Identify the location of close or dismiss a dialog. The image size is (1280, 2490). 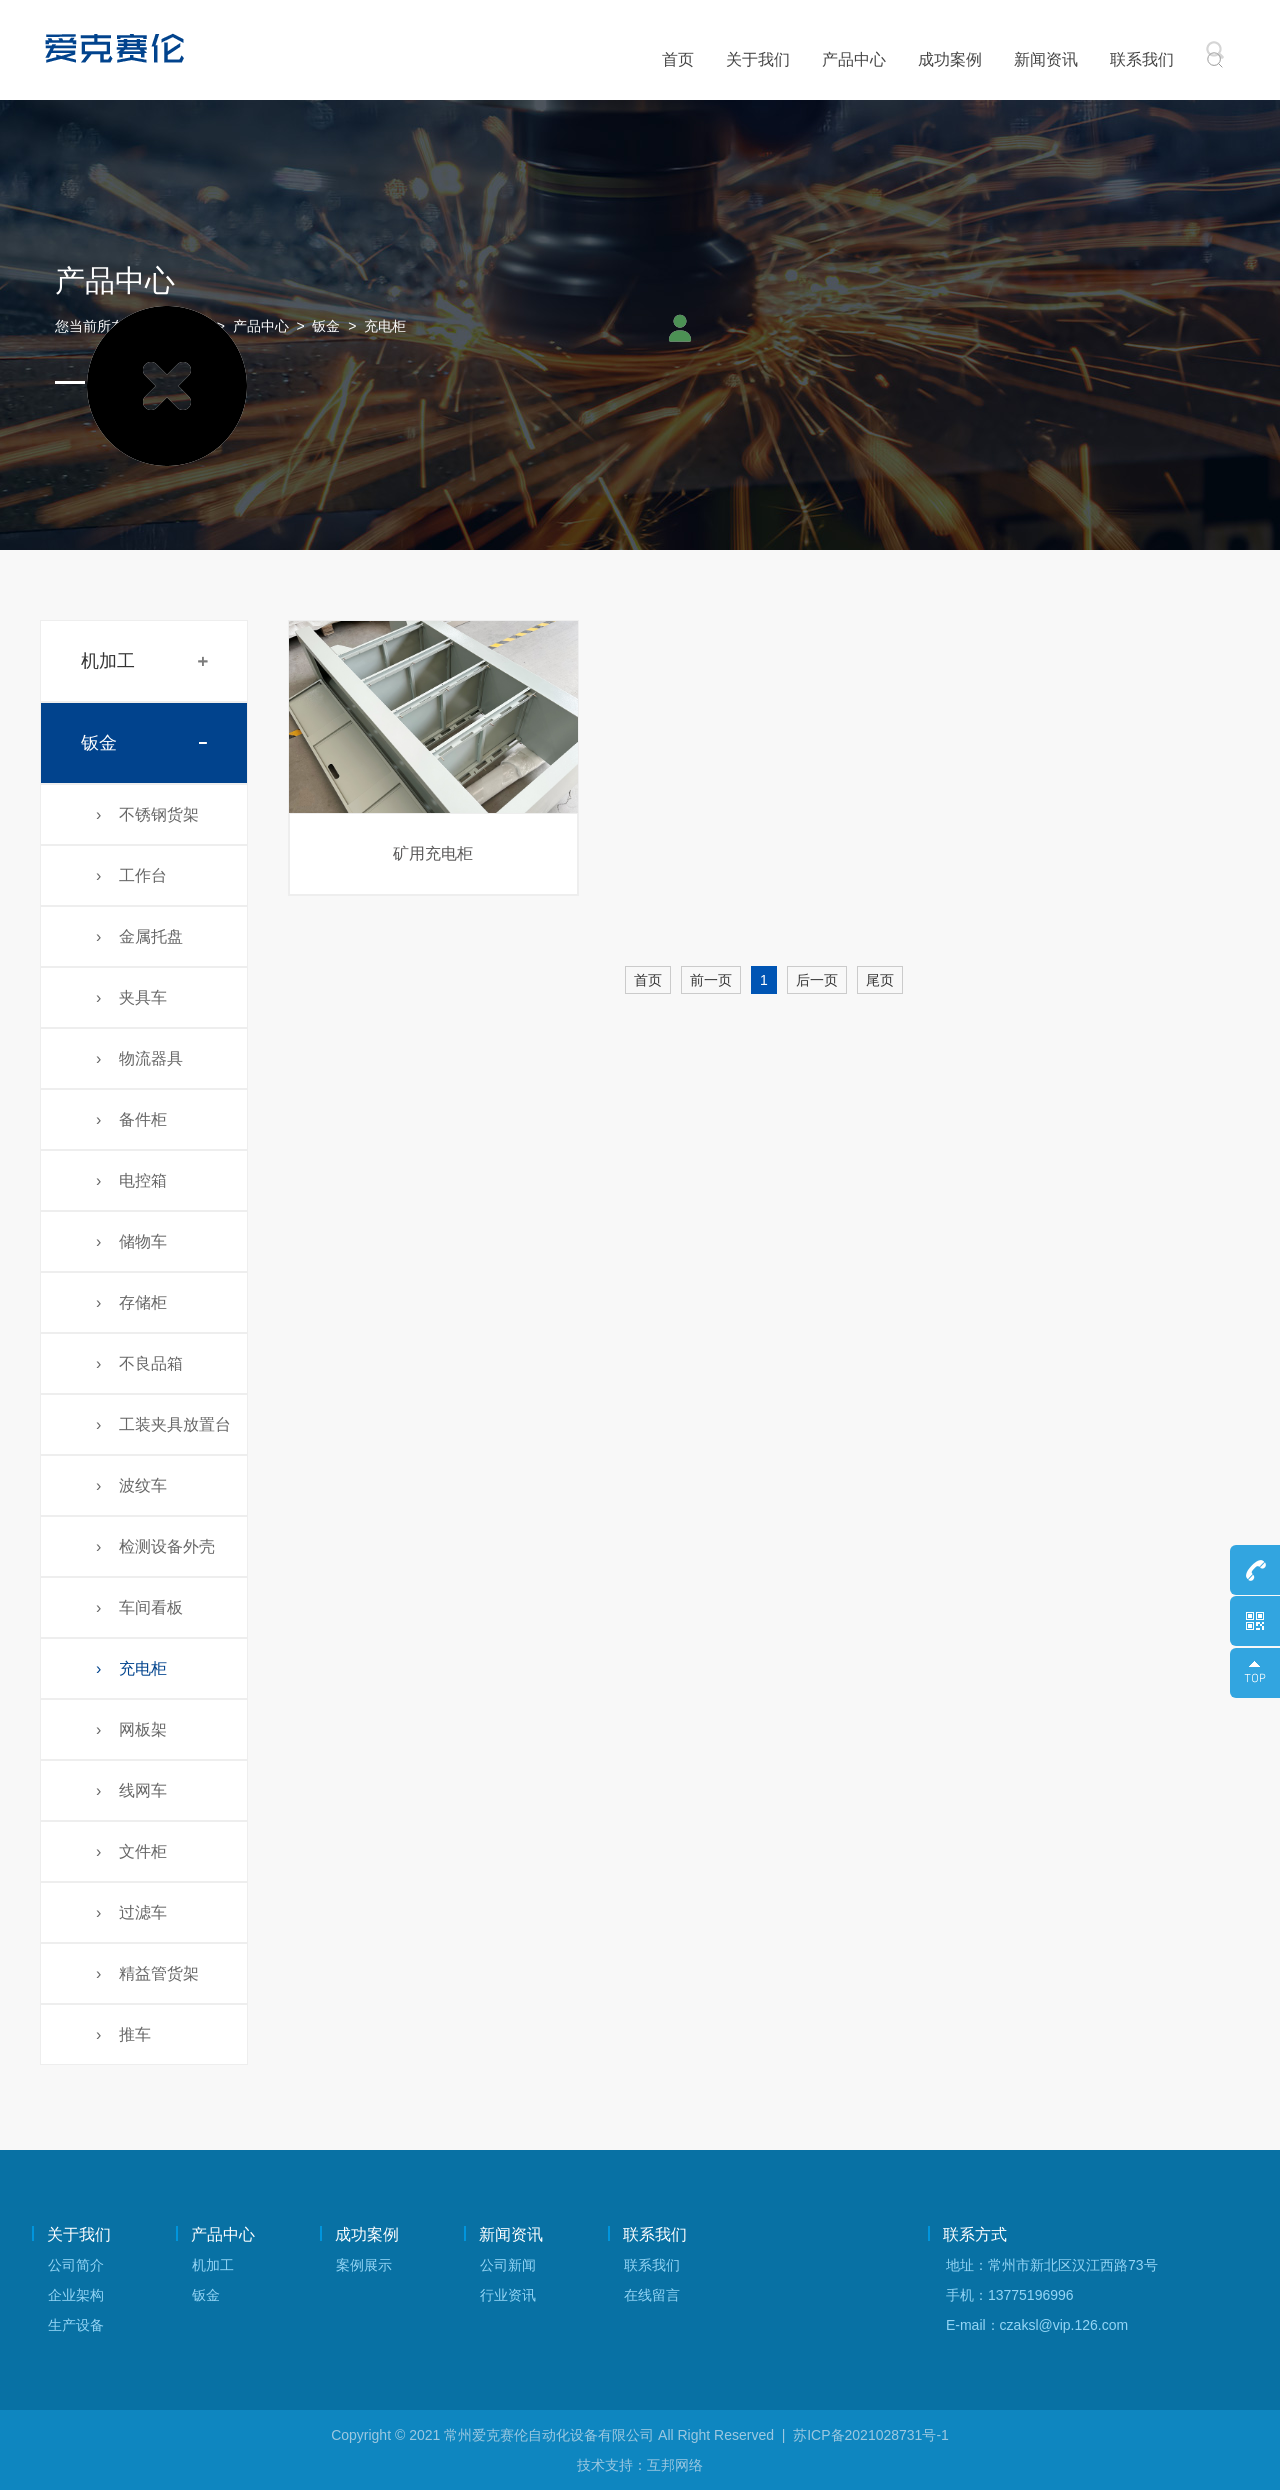
(167, 386).